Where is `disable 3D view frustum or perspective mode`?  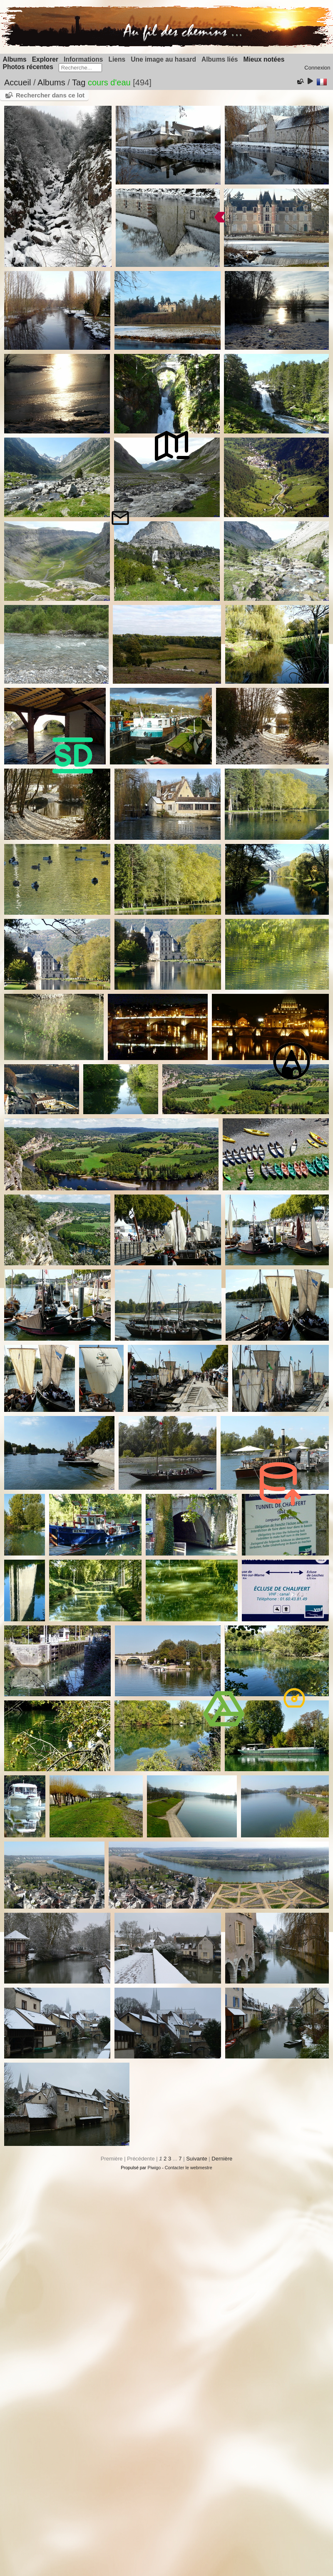 disable 3D view frustum or perspective mode is located at coordinates (14, 1331).